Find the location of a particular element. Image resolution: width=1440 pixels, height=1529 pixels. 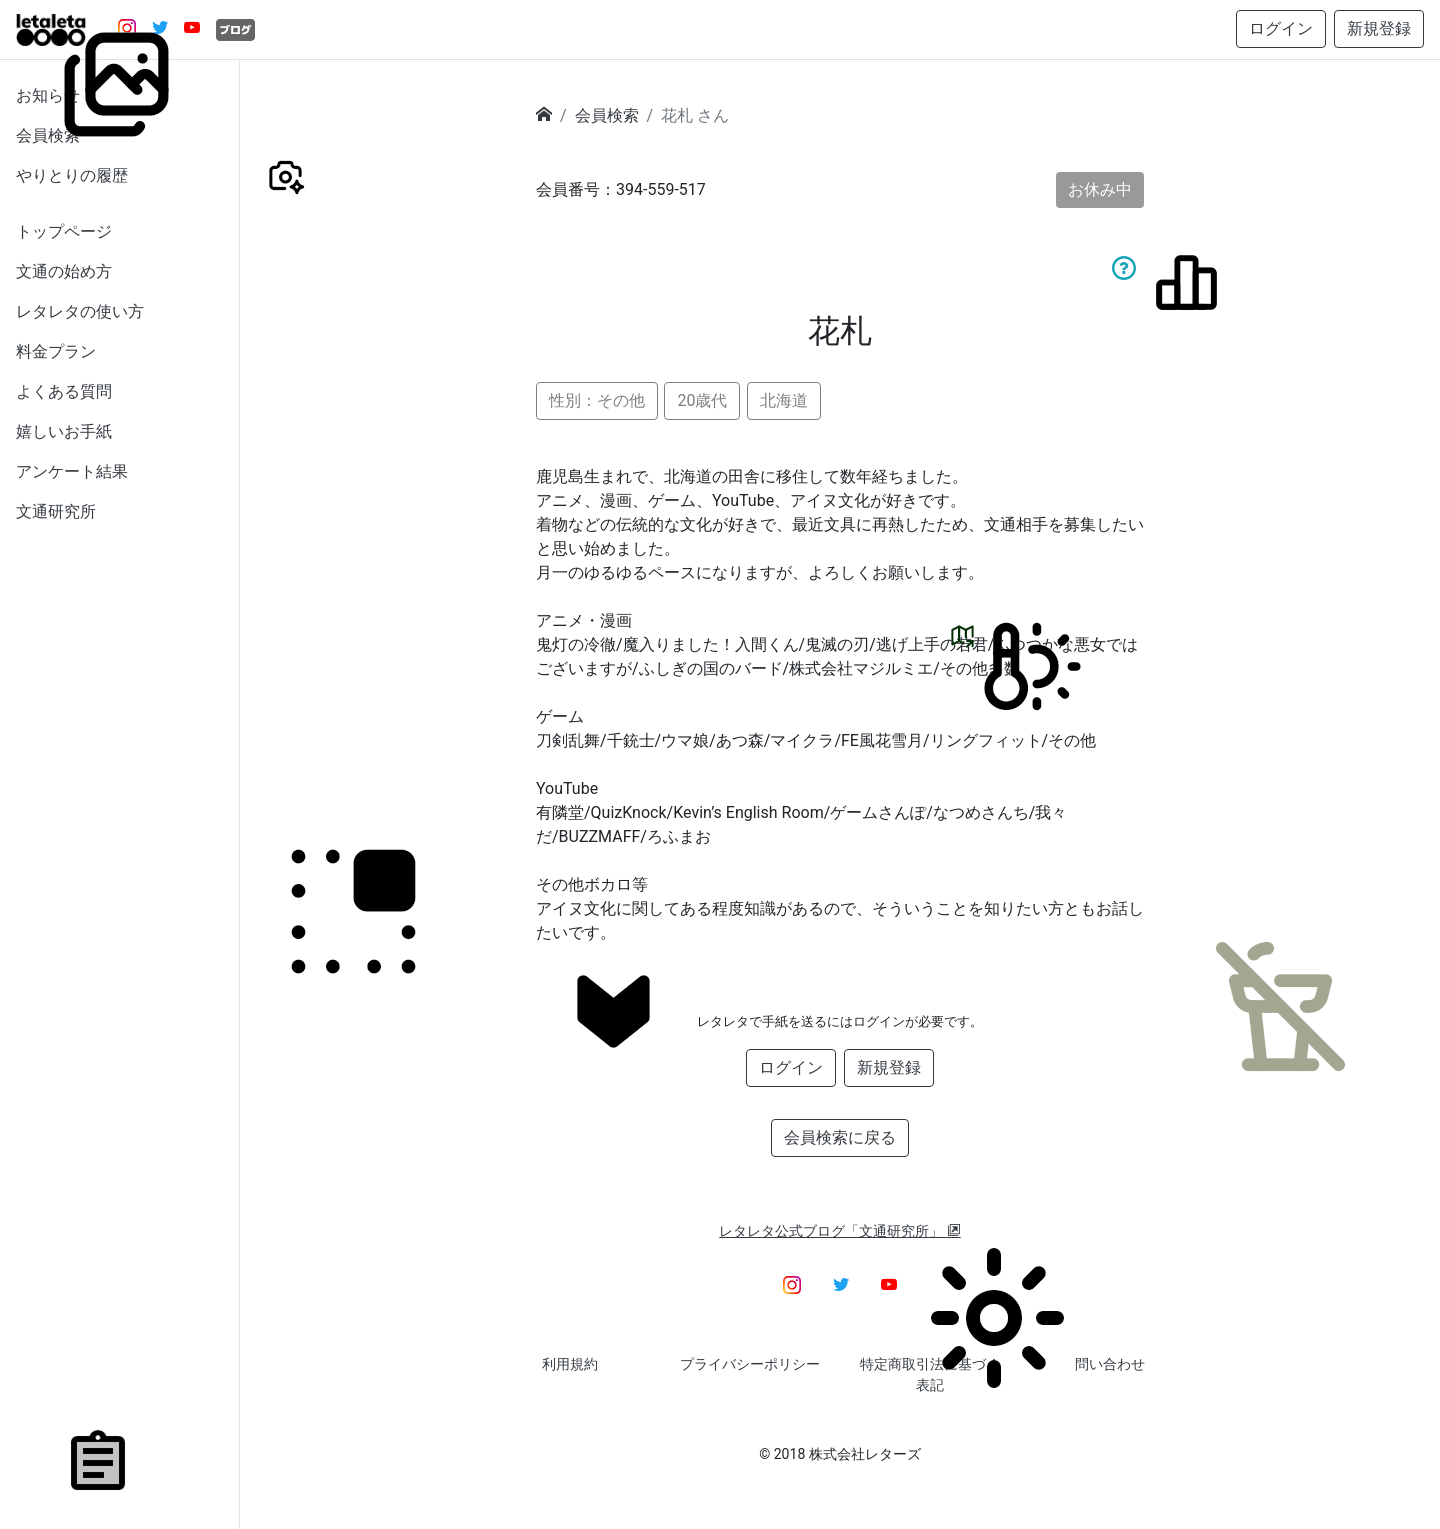

apply AI-powered photo enhancement is located at coordinates (285, 175).